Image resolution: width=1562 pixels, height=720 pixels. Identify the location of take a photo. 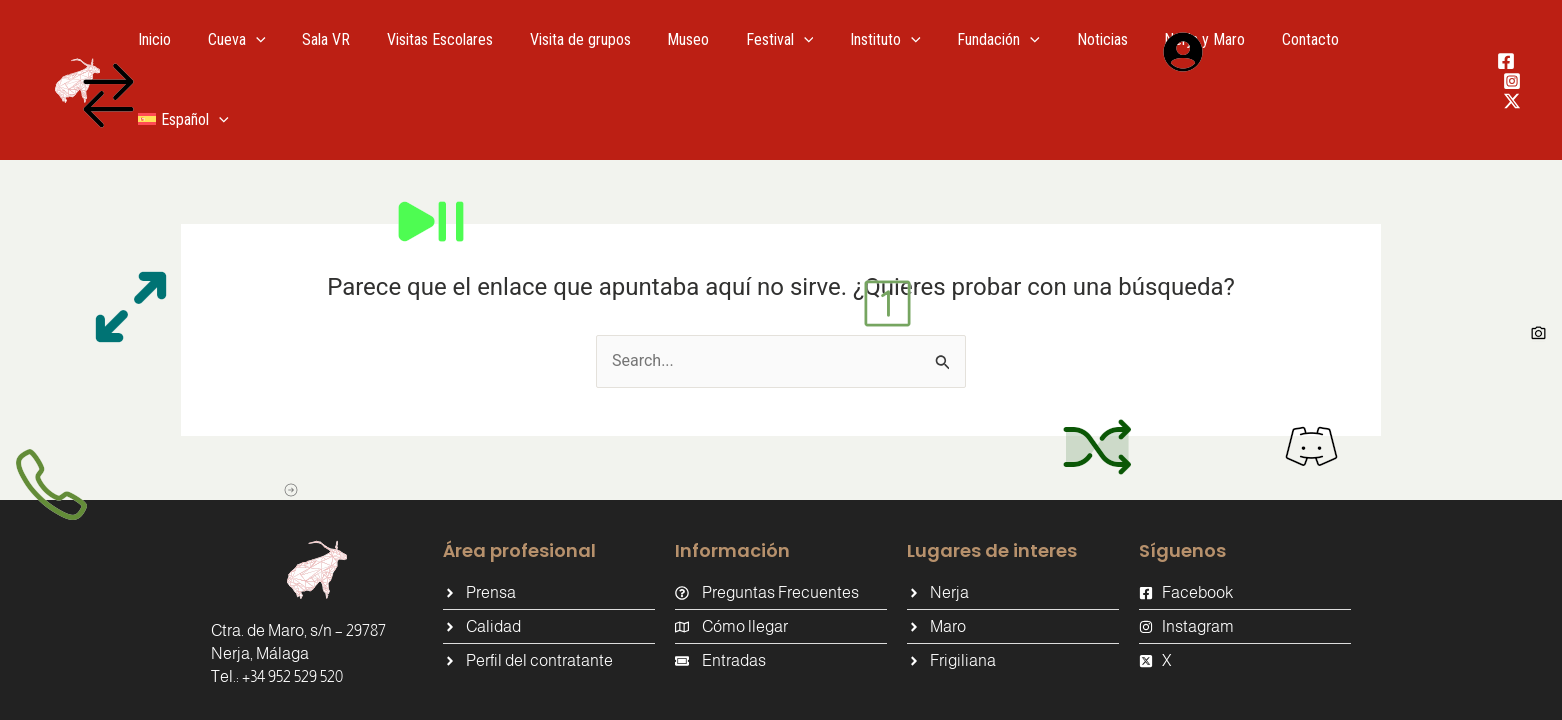
(1538, 333).